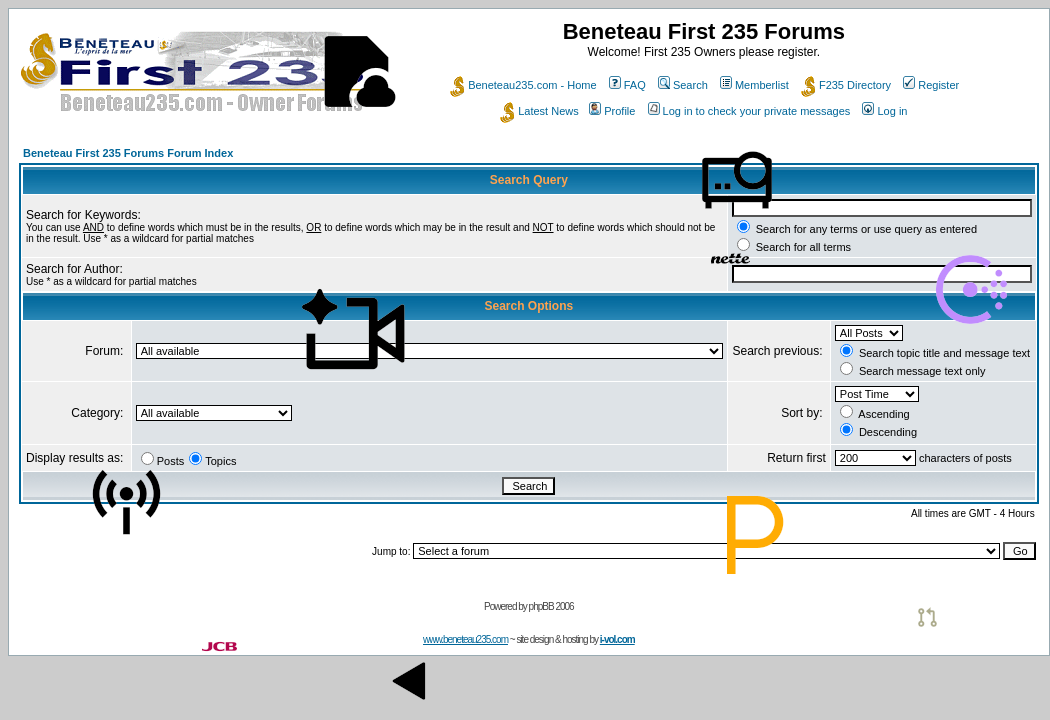  I want to click on play media in reverse, so click(411, 681).